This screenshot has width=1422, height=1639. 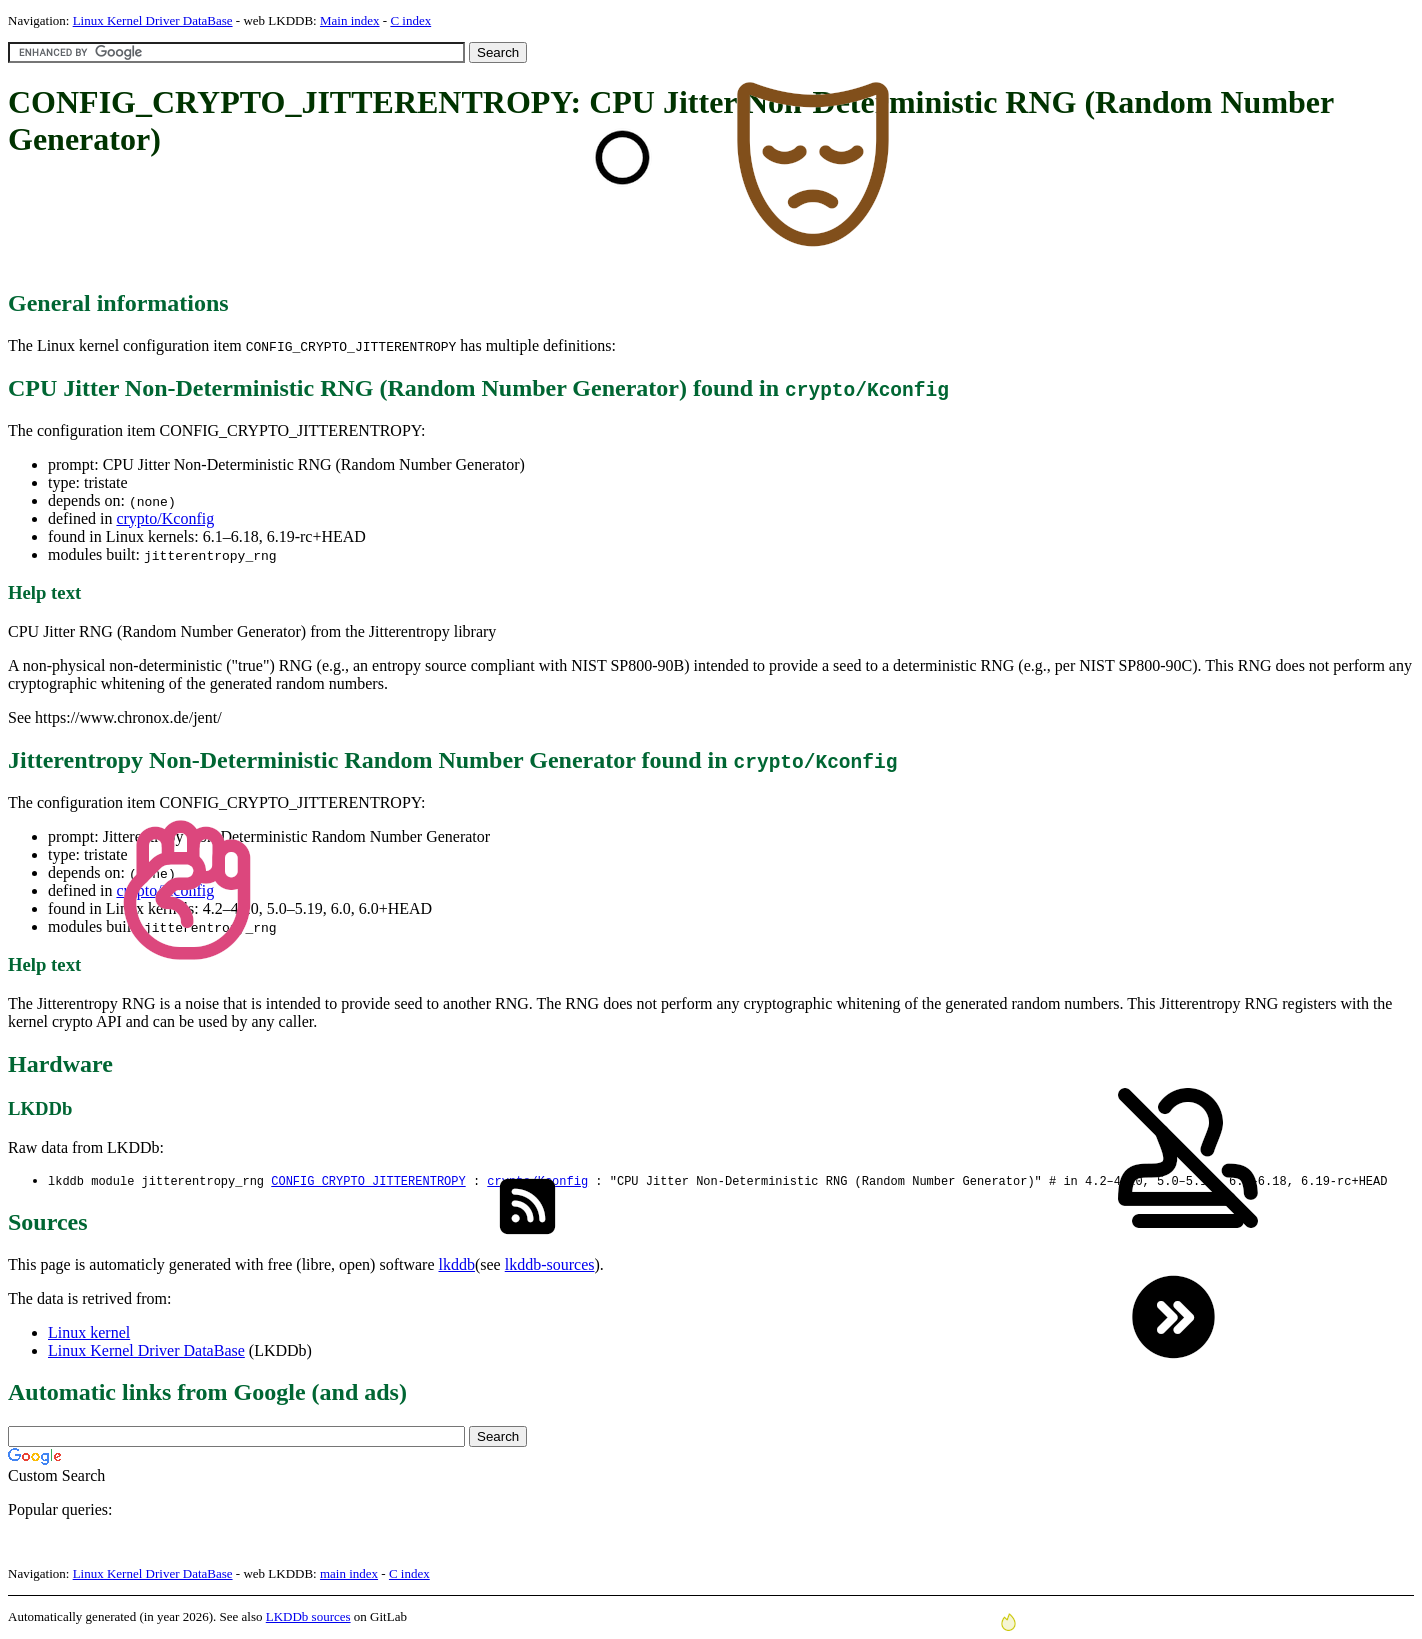 What do you see at coordinates (1173, 1317) in the screenshot?
I see `skip forward or advance to next item` at bounding box center [1173, 1317].